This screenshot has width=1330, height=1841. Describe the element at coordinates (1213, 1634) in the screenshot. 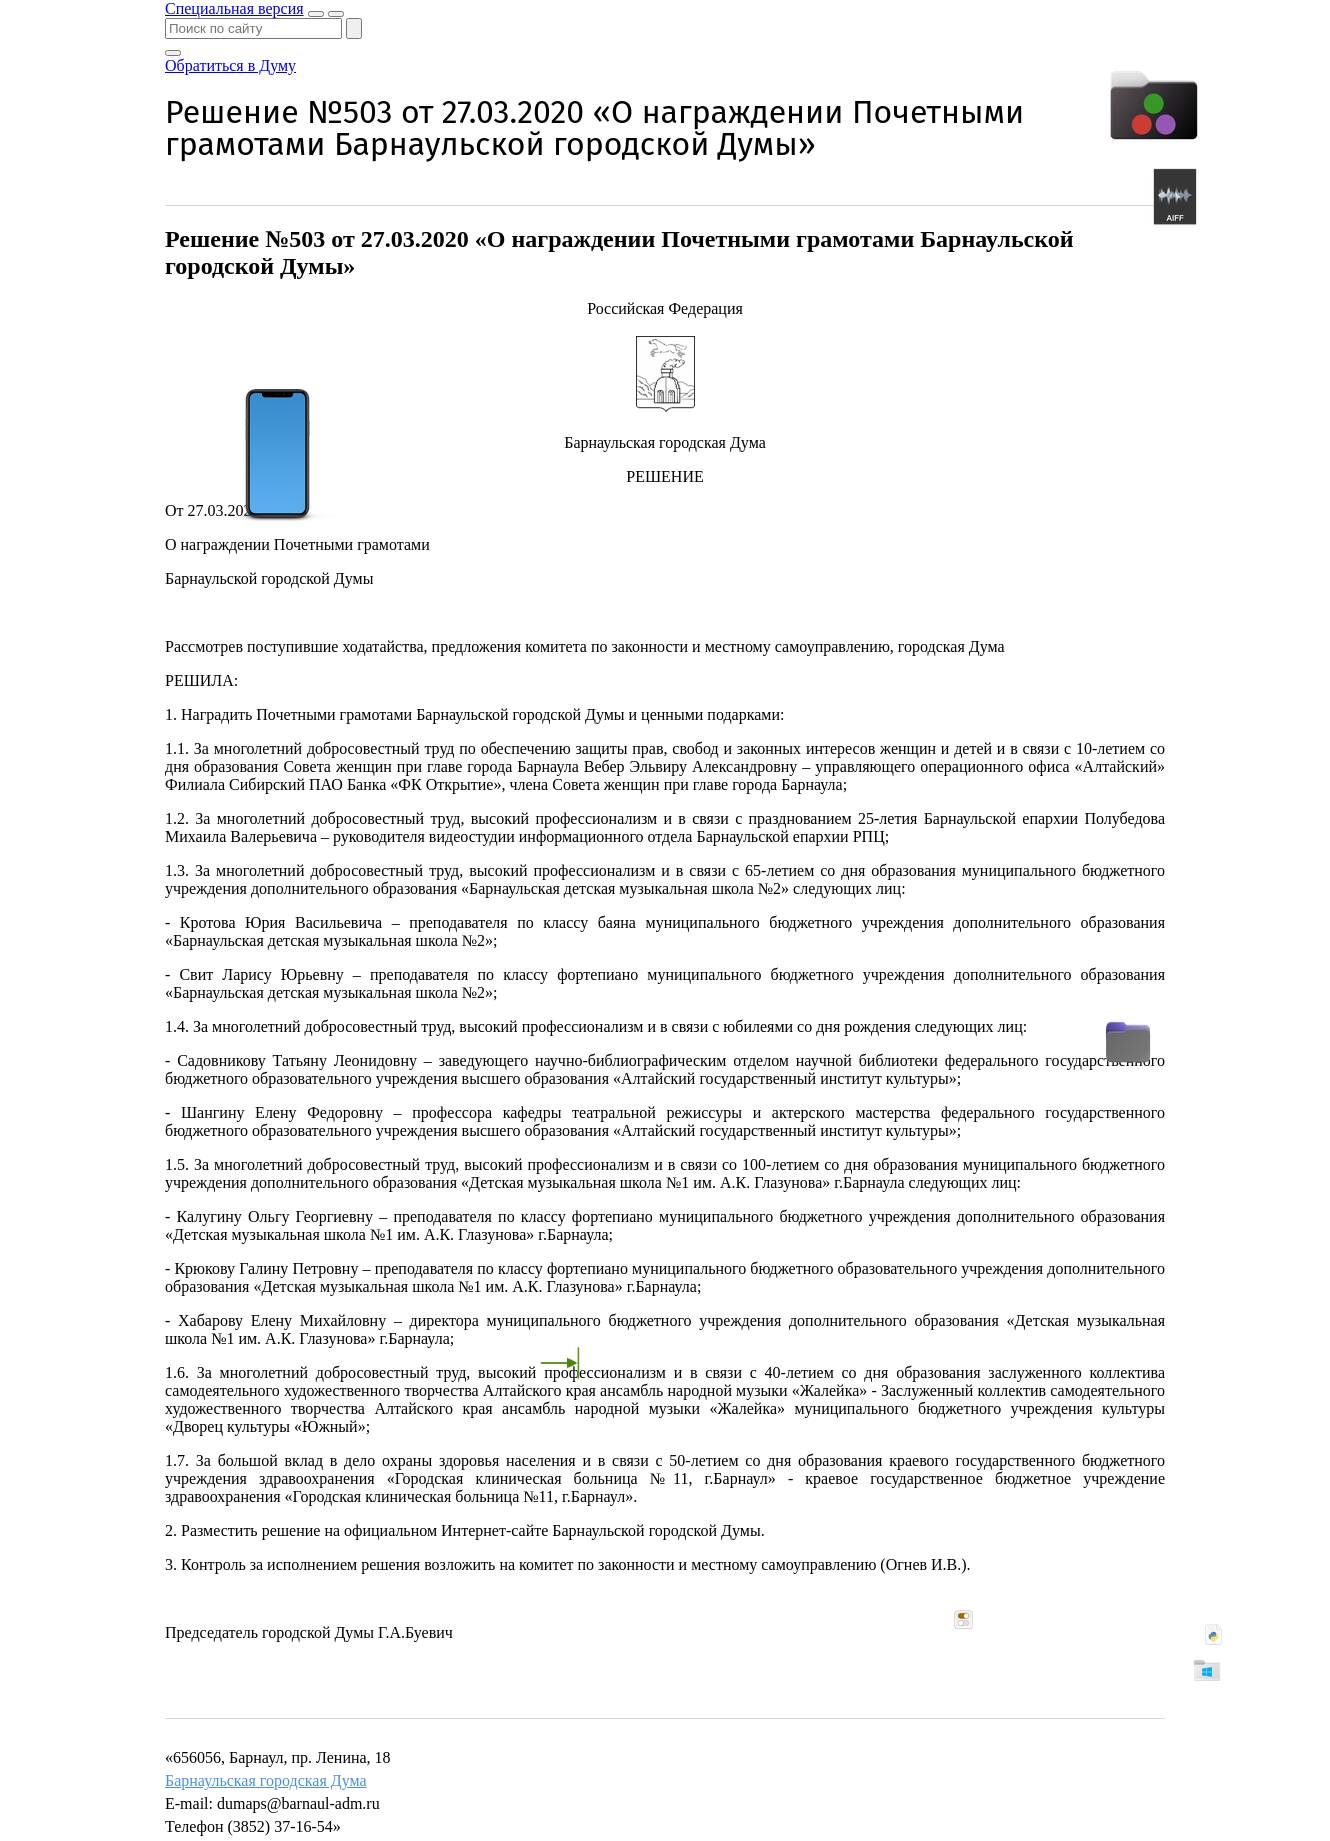

I see `a python script or source code file` at that location.